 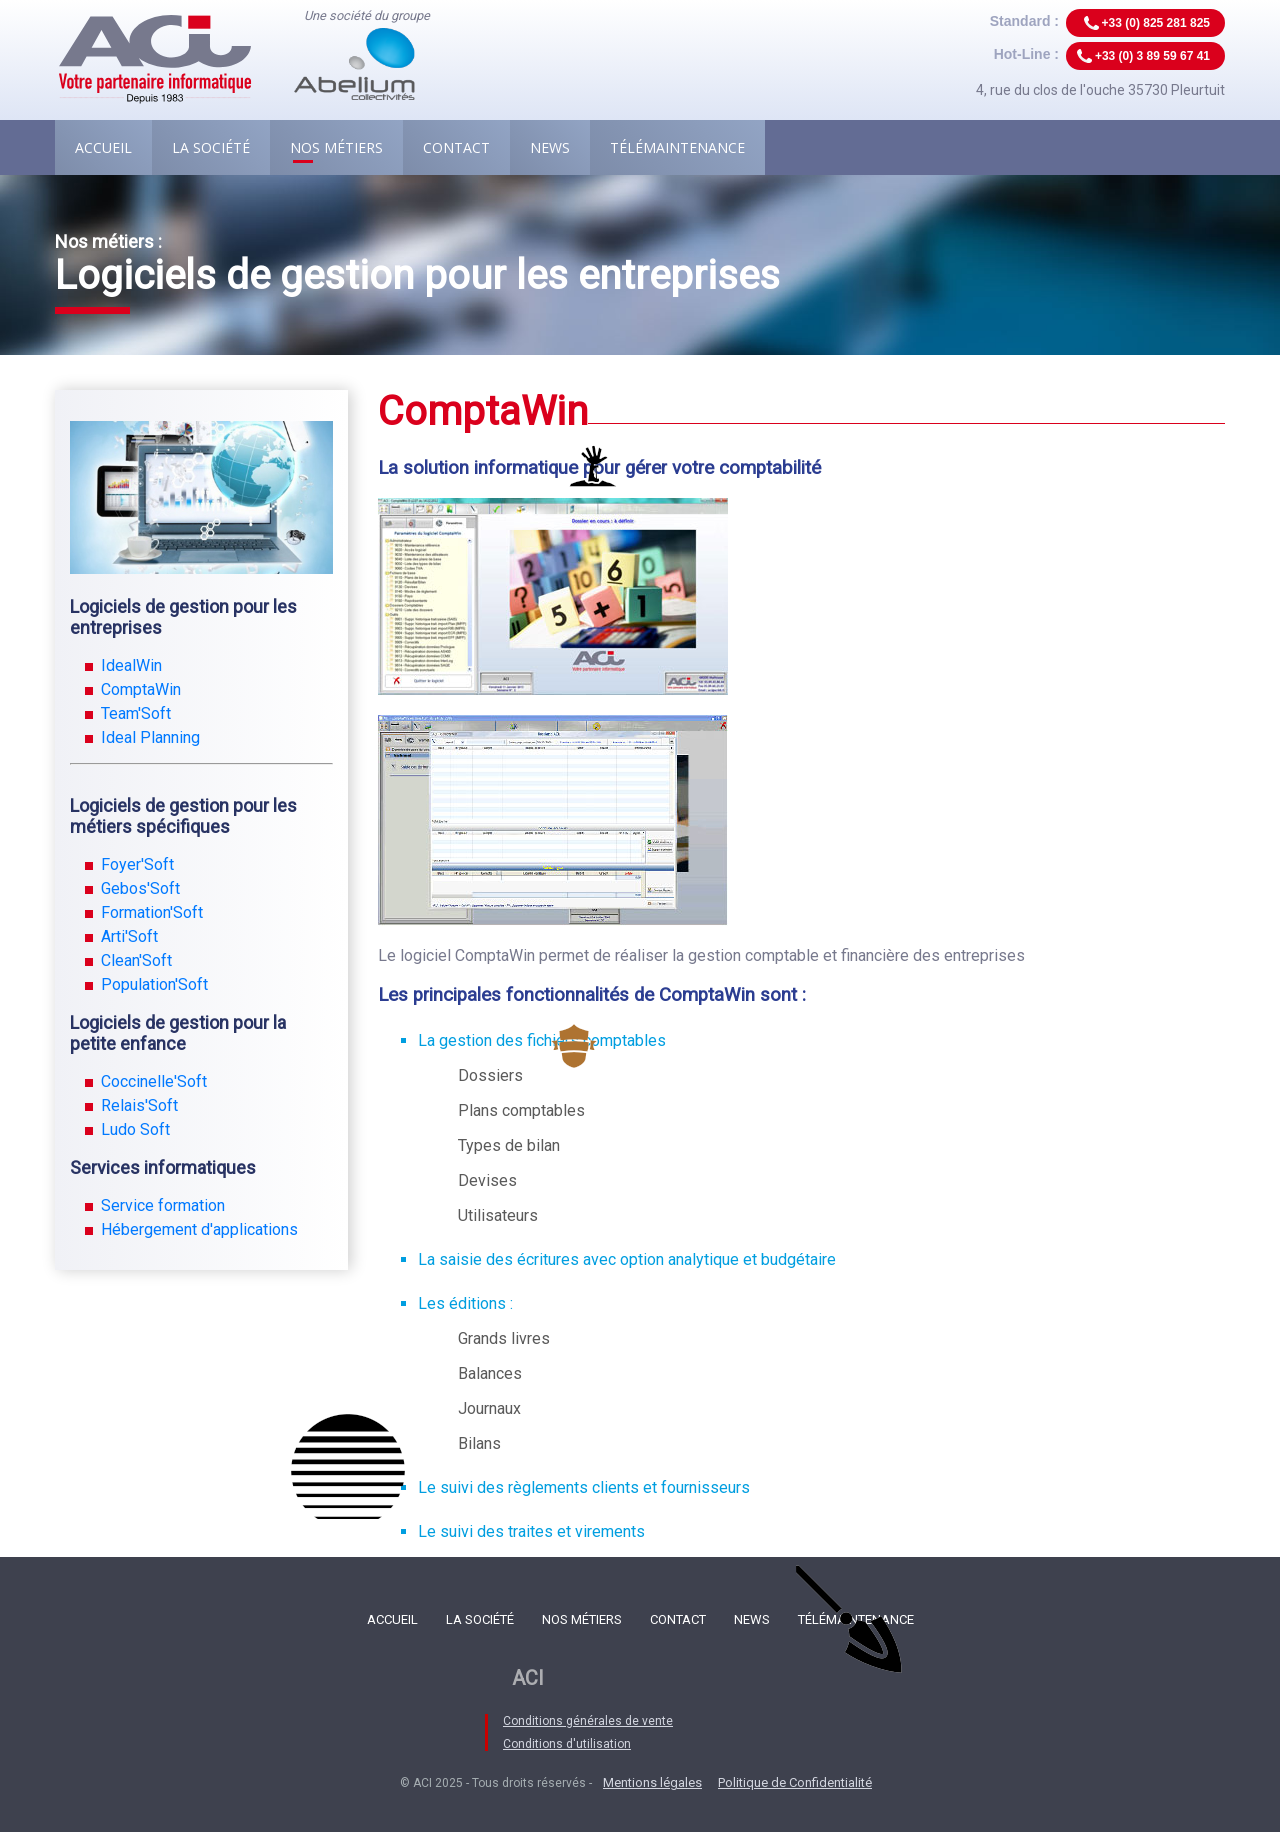 What do you see at coordinates (850, 1620) in the screenshot?
I see `equip arrow ammunition` at bounding box center [850, 1620].